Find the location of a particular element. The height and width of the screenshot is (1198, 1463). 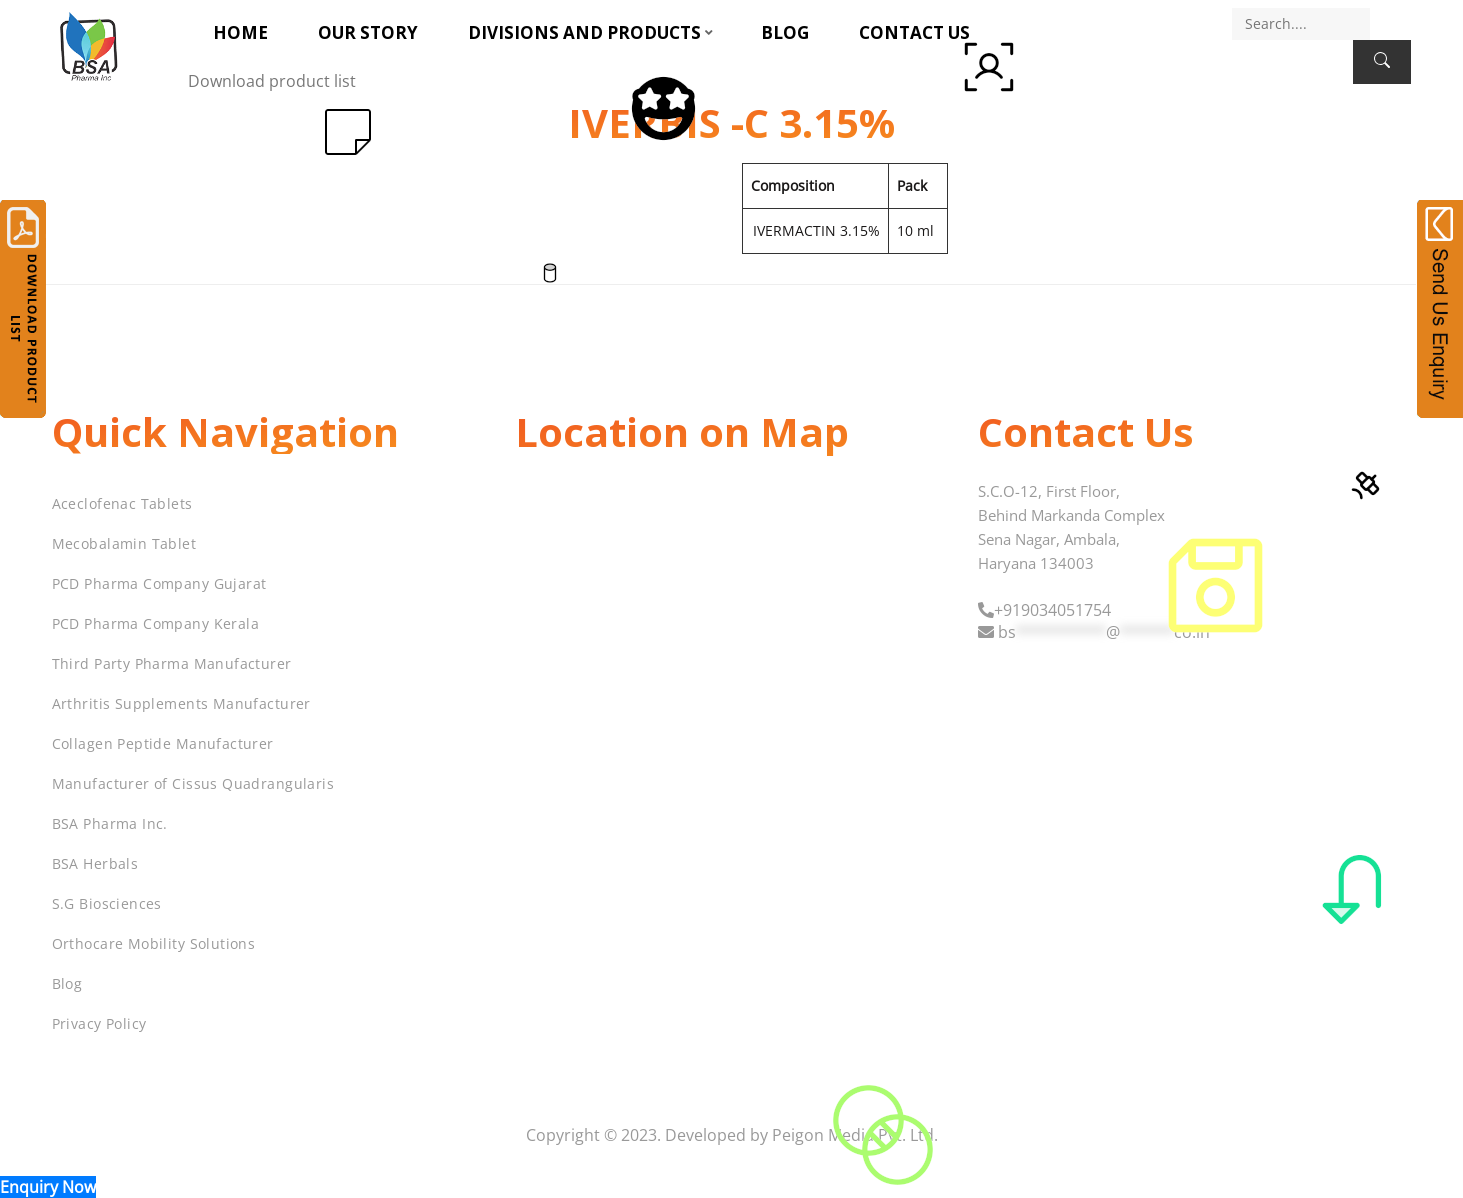

undo or reverse a previous action is located at coordinates (1354, 889).